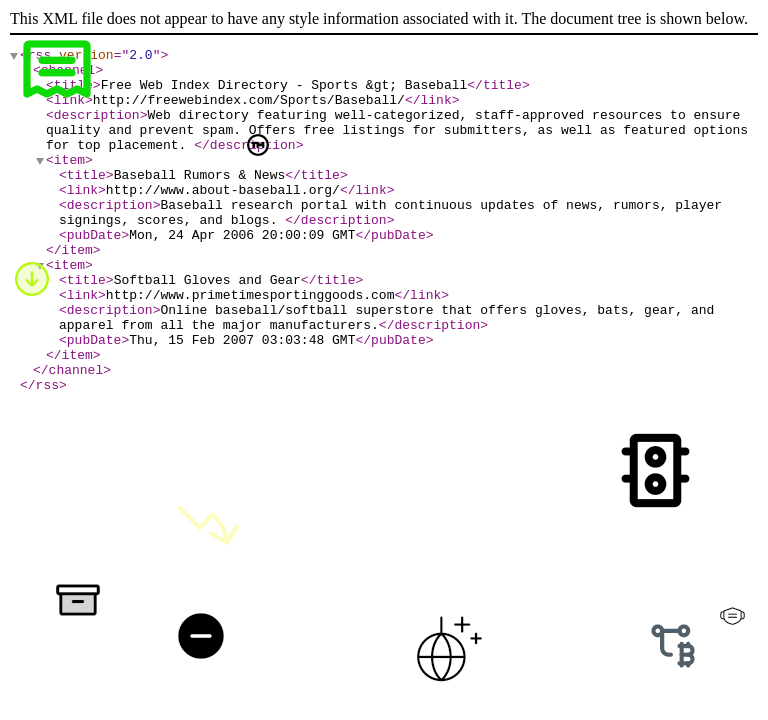 The height and width of the screenshot is (720, 768). I want to click on indicates a declining trend or decreasing value, so click(208, 525).